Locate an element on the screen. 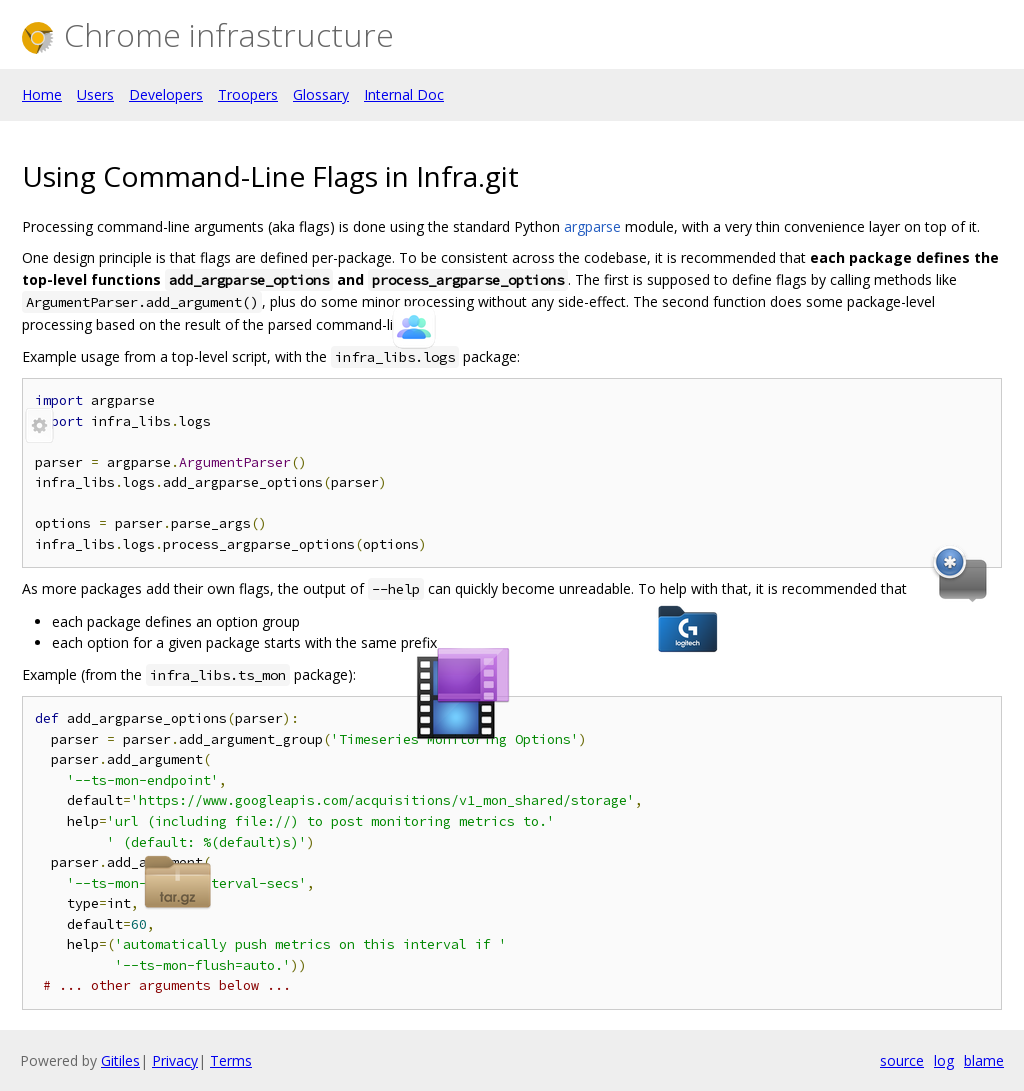  a desktop application shortcut file is located at coordinates (39, 425).